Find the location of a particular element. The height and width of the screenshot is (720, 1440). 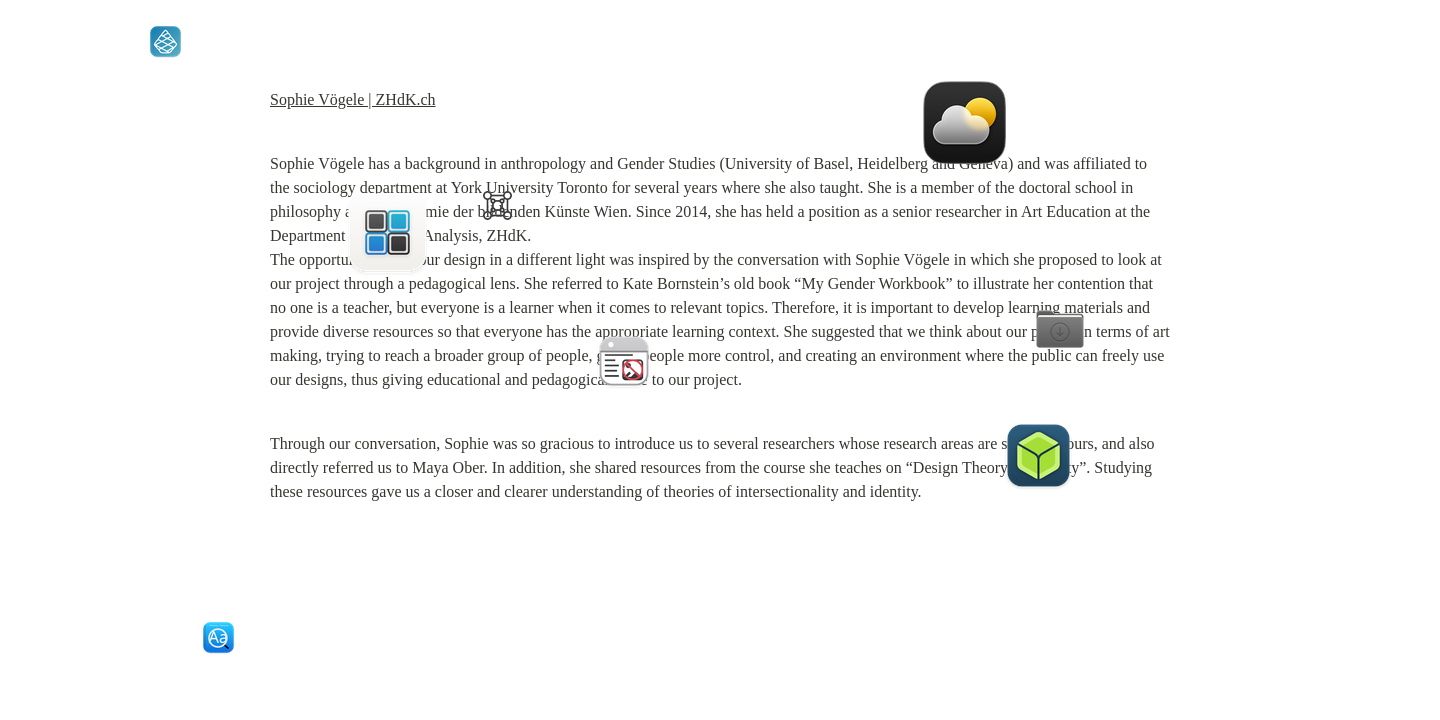

open balenaEtcher to flash OS images to drives is located at coordinates (1038, 455).